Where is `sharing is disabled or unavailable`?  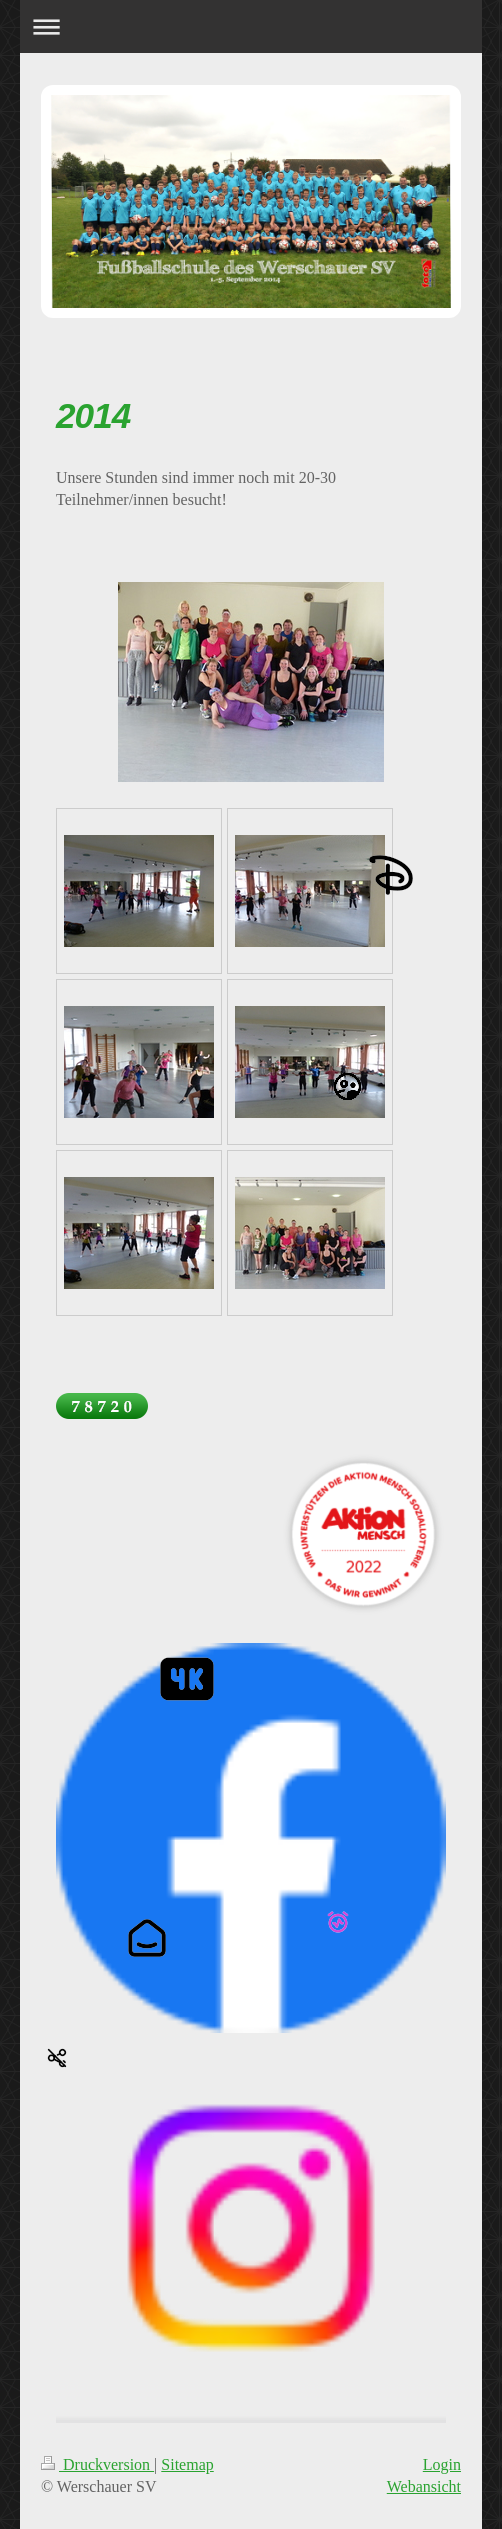 sharing is disabled or unavailable is located at coordinates (57, 2058).